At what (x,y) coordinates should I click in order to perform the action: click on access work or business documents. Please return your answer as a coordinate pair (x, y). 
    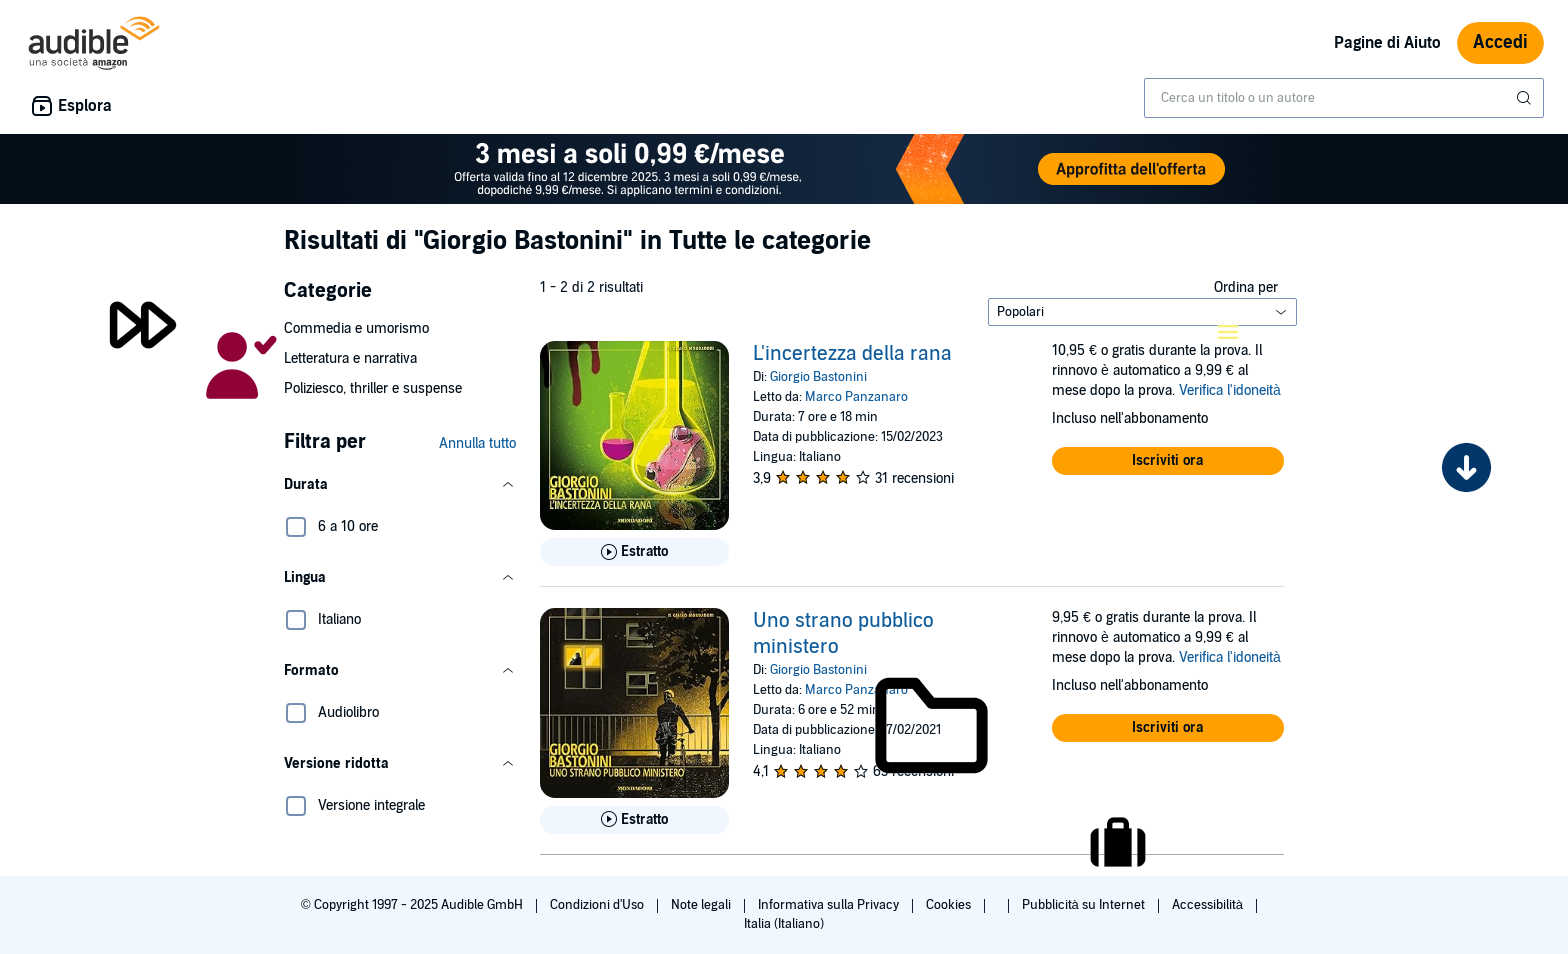
    Looking at the image, I should click on (1118, 842).